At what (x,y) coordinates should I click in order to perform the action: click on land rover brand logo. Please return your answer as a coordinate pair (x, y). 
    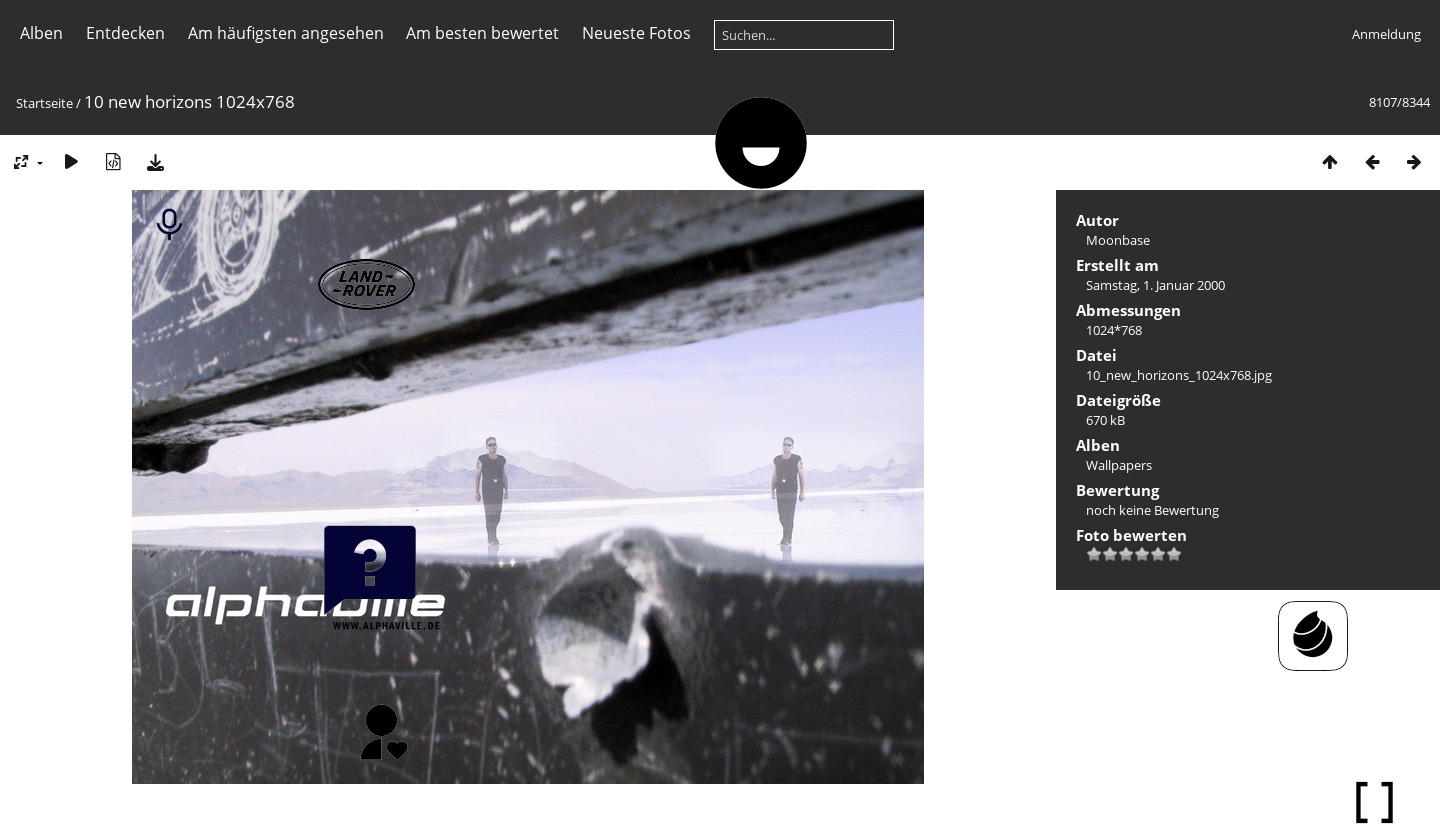
    Looking at the image, I should click on (366, 284).